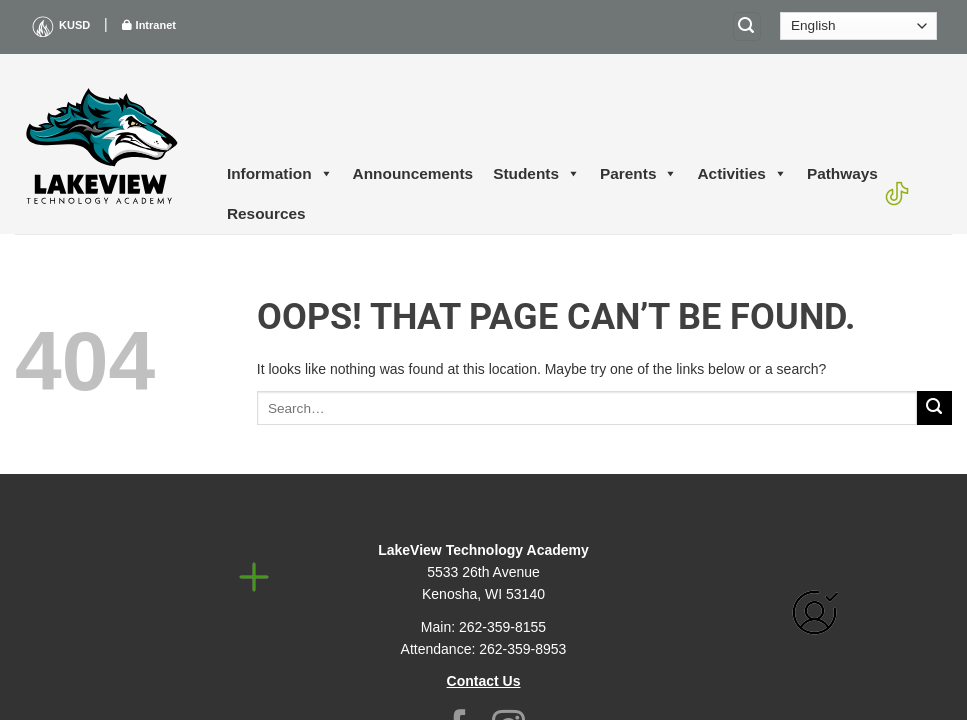  What do you see at coordinates (897, 194) in the screenshot?
I see `open TikTok app` at bounding box center [897, 194].